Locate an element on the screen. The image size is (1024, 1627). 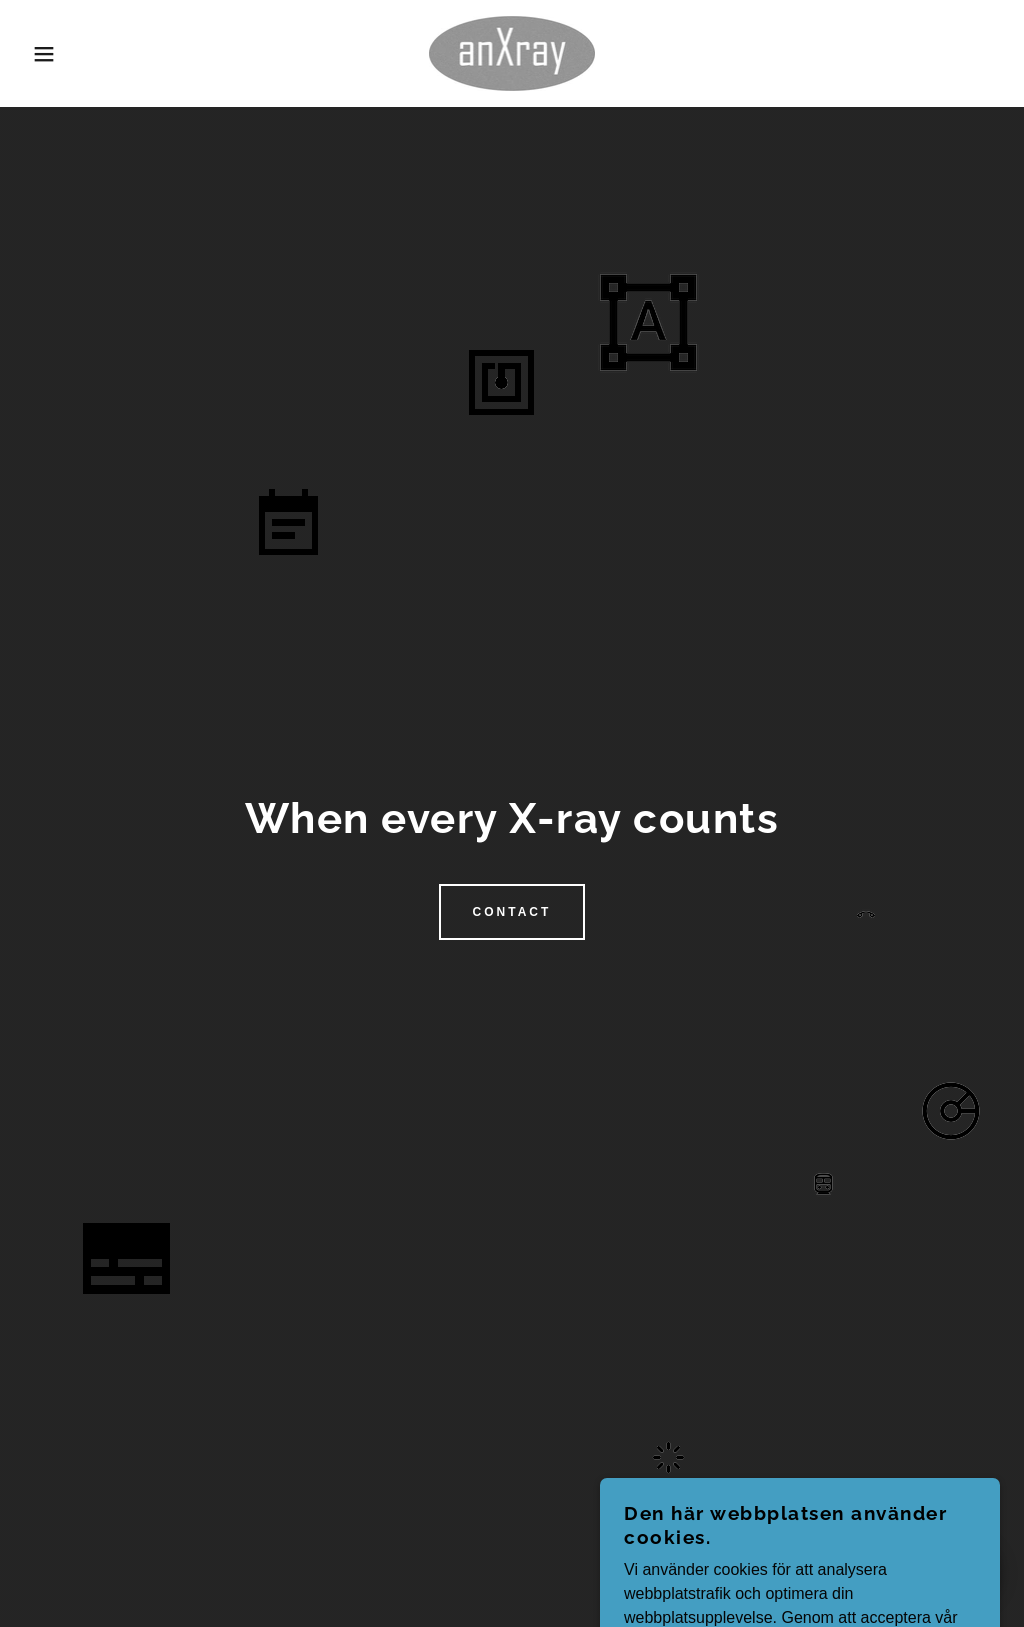
play or access music library is located at coordinates (951, 1111).